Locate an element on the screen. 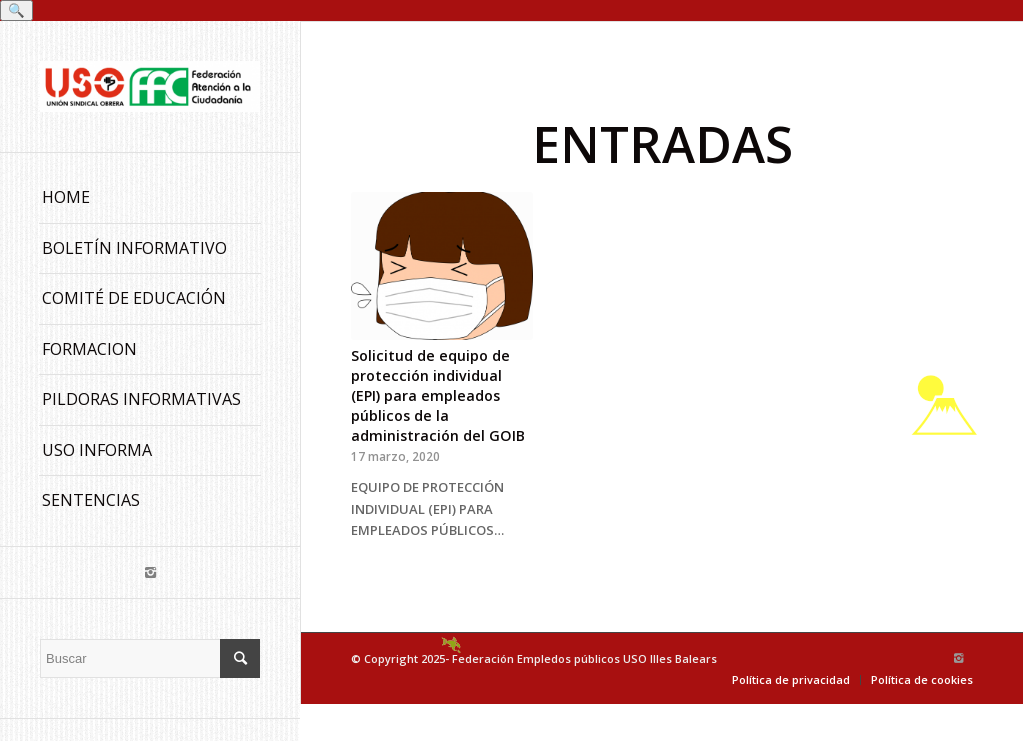 This screenshot has height=741, width=1023. indicates predator-prey relationship in a game is located at coordinates (451, 644).